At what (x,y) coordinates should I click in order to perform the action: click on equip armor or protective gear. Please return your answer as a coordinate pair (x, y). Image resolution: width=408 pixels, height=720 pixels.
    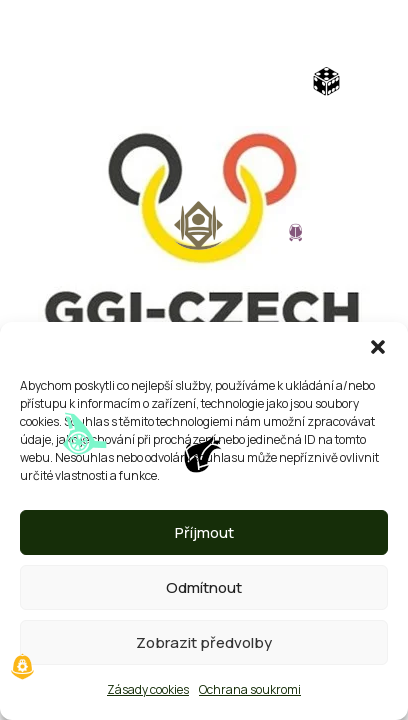
    Looking at the image, I should click on (295, 232).